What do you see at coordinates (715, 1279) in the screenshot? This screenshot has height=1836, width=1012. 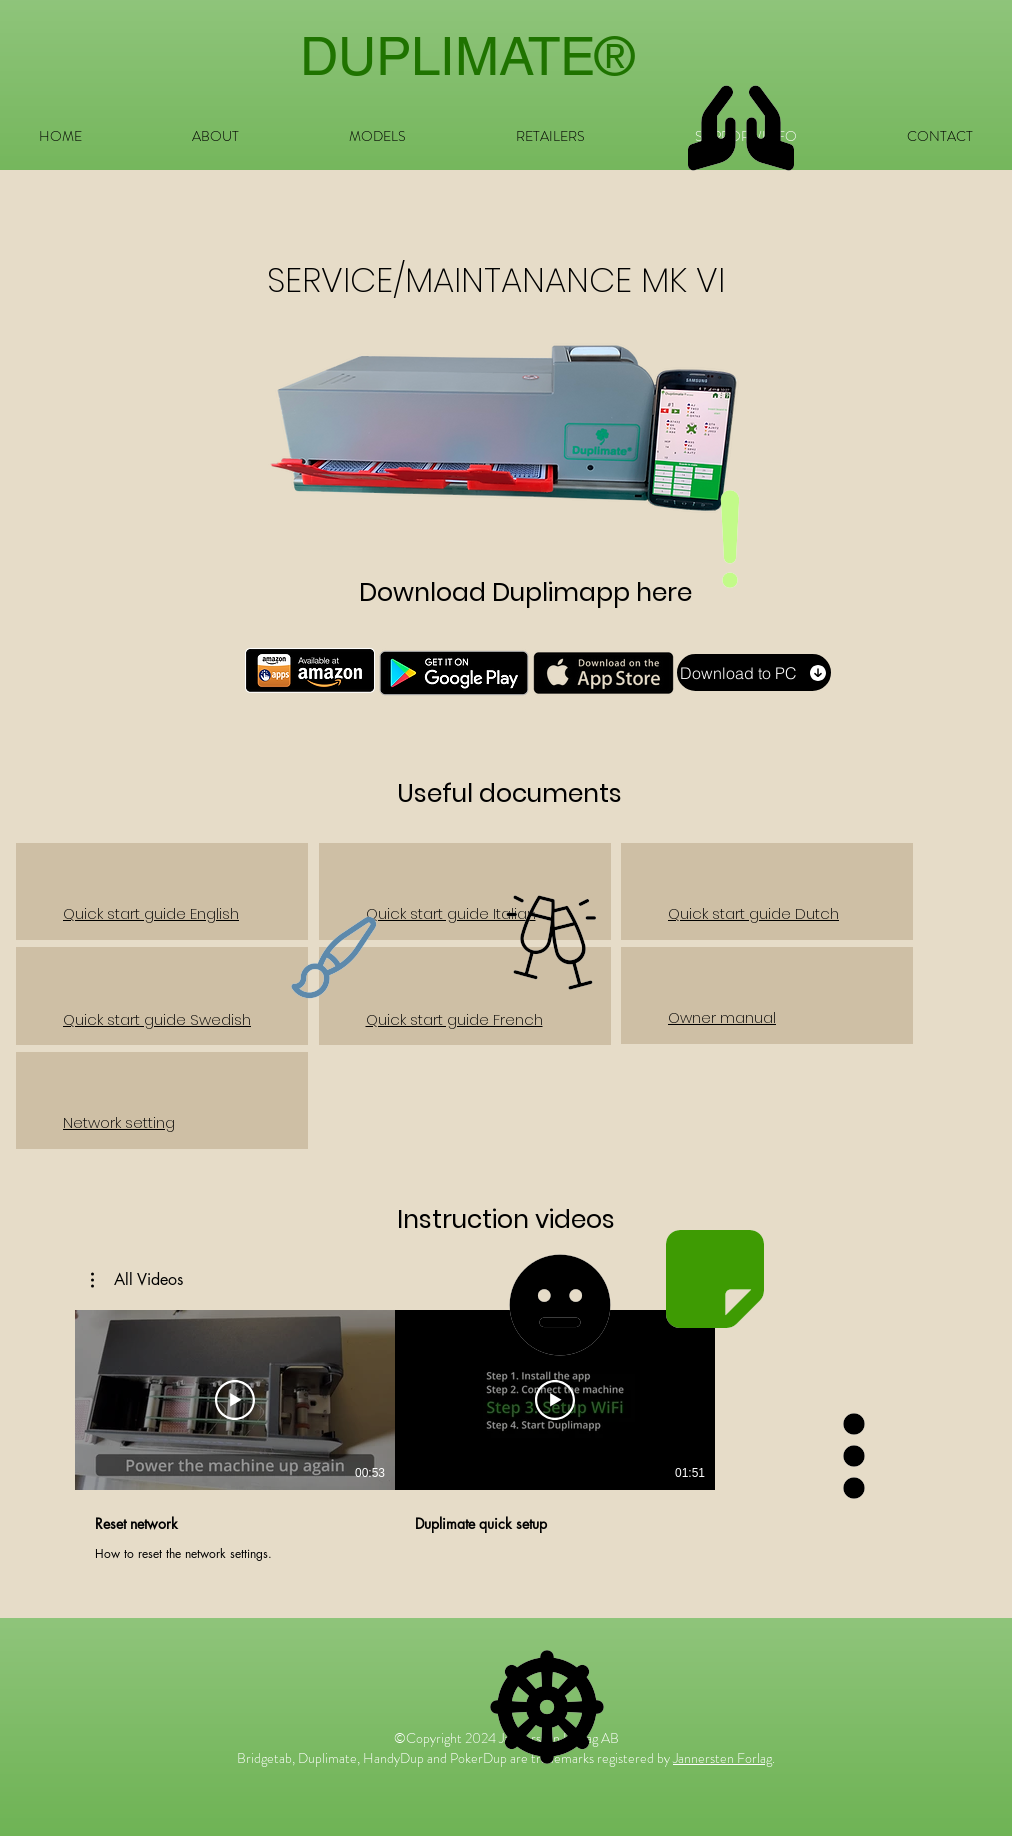 I see `add a new sticky note` at bounding box center [715, 1279].